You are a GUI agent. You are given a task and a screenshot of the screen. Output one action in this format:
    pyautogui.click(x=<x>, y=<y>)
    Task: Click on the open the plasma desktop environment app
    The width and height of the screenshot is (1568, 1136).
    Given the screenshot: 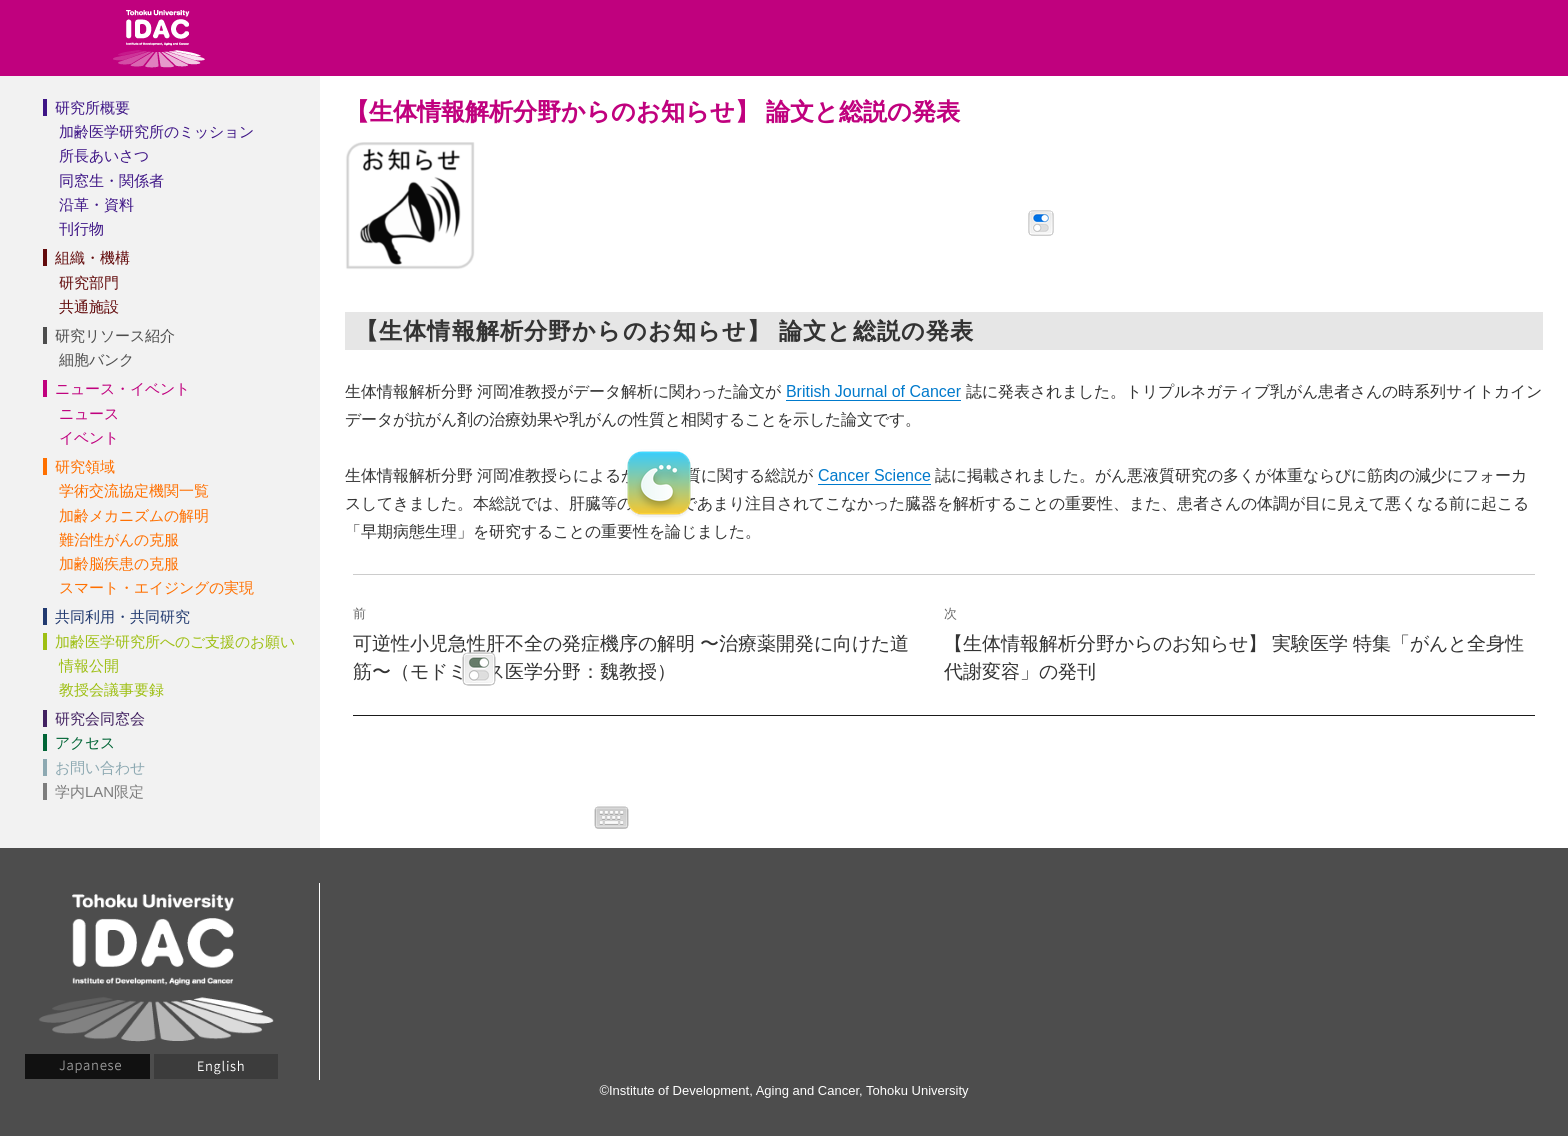 What is the action you would take?
    pyautogui.click(x=659, y=483)
    